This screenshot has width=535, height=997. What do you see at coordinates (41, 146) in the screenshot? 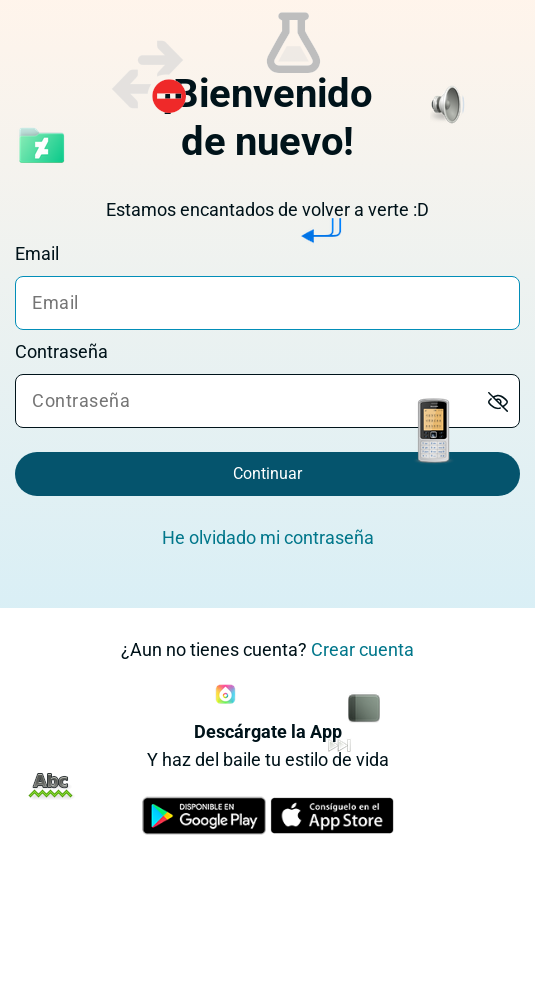
I see `open your DeviantArt downloads folder` at bounding box center [41, 146].